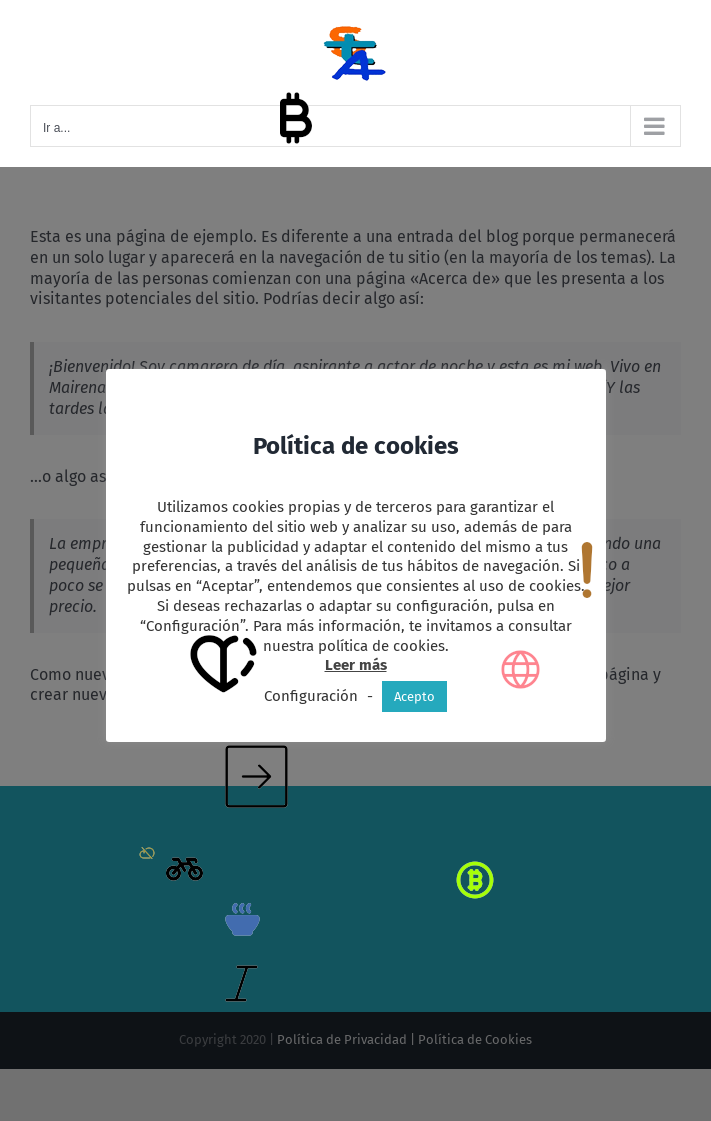  What do you see at coordinates (520, 669) in the screenshot?
I see `access website or browse the internet` at bounding box center [520, 669].